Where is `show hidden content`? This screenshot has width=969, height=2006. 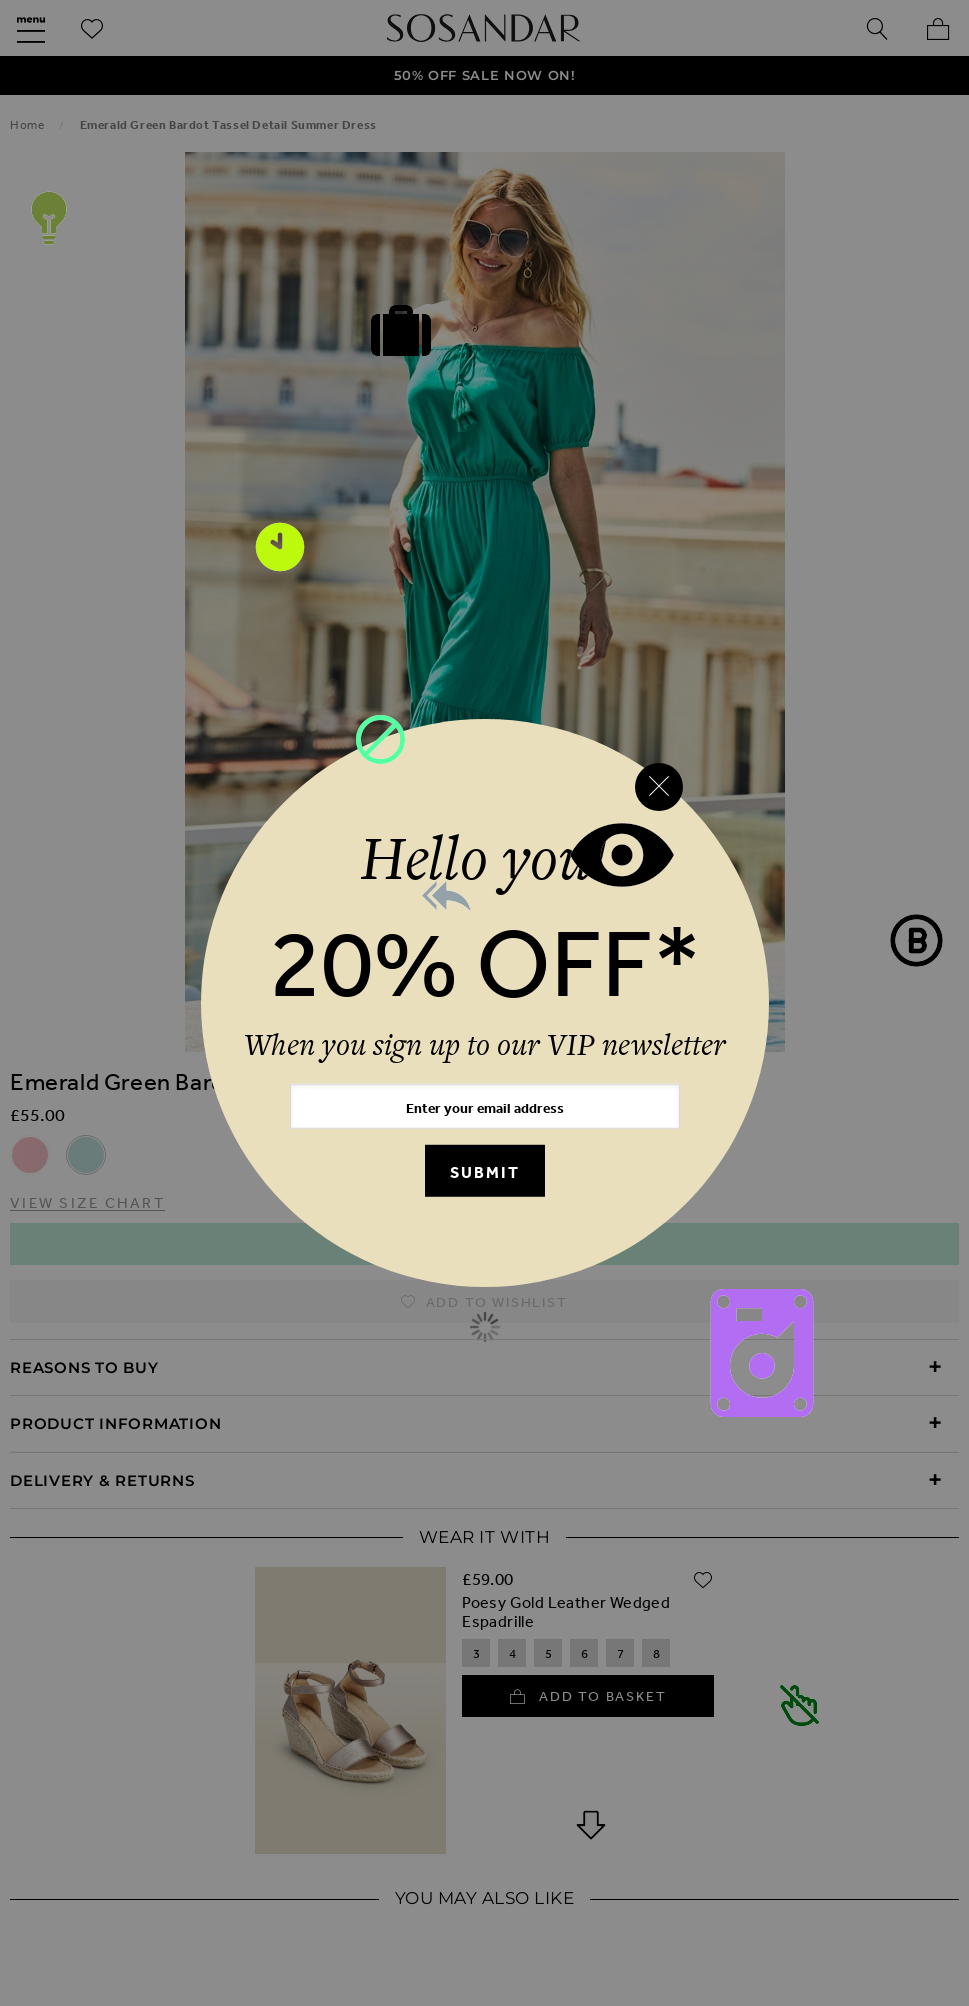 show hidden content is located at coordinates (622, 855).